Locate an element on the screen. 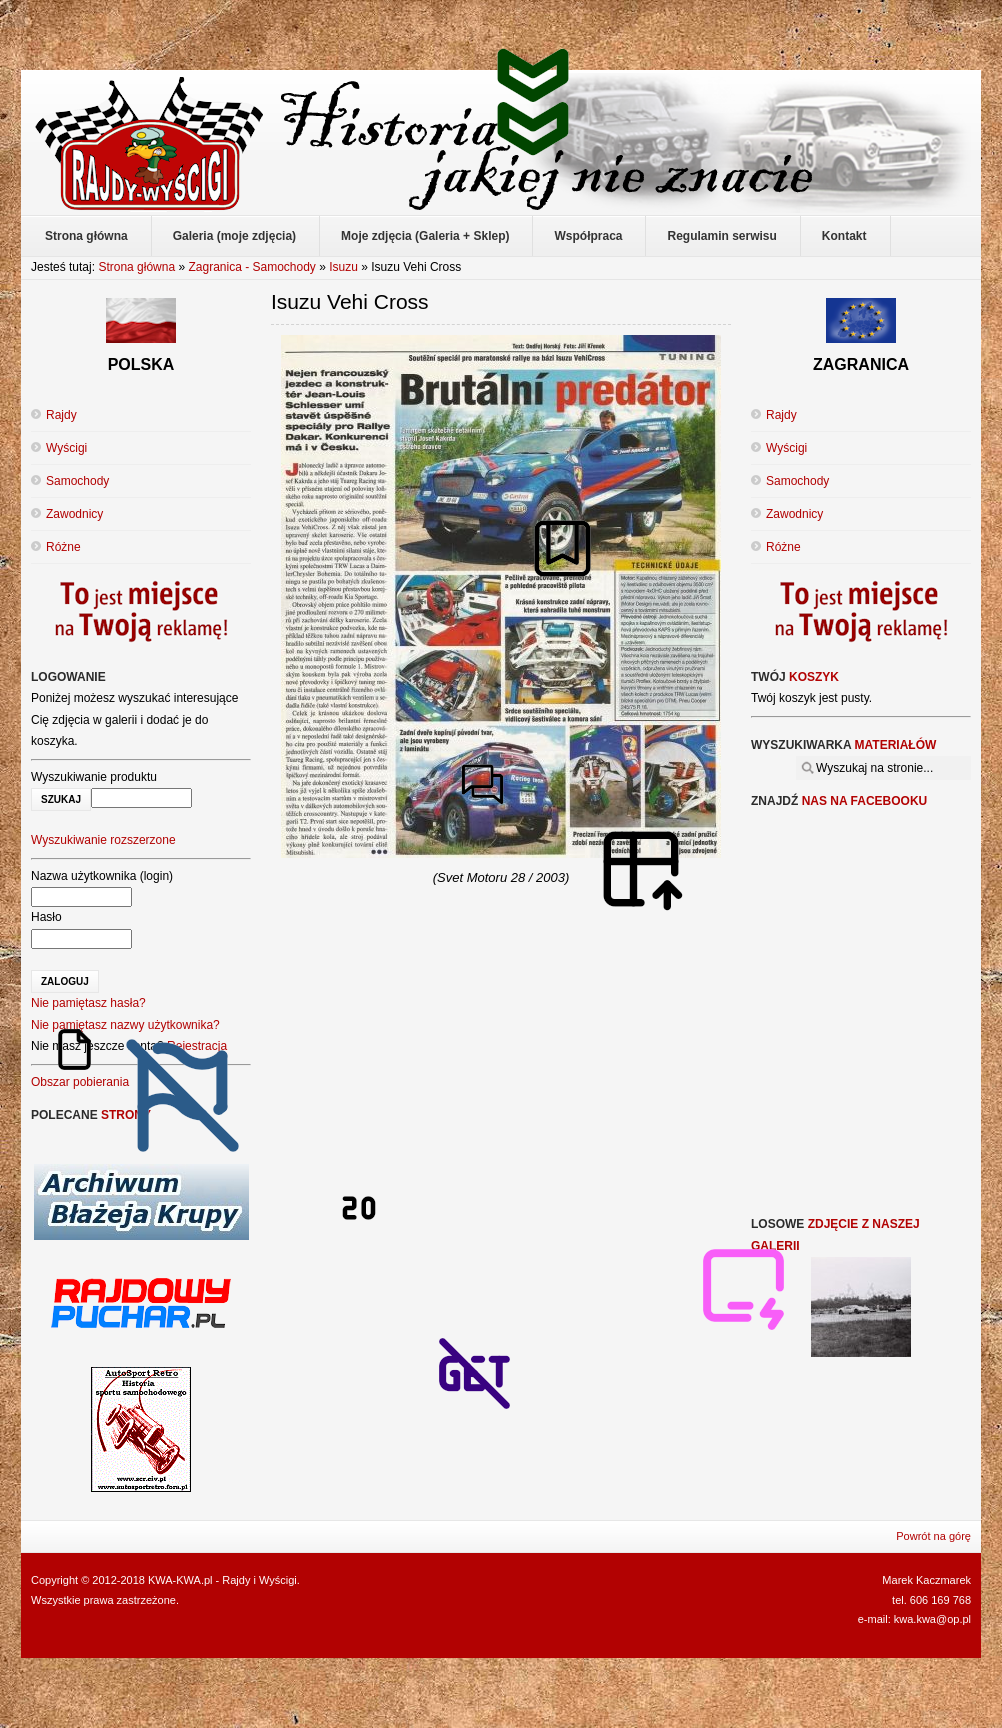  open your conversations is located at coordinates (482, 783).